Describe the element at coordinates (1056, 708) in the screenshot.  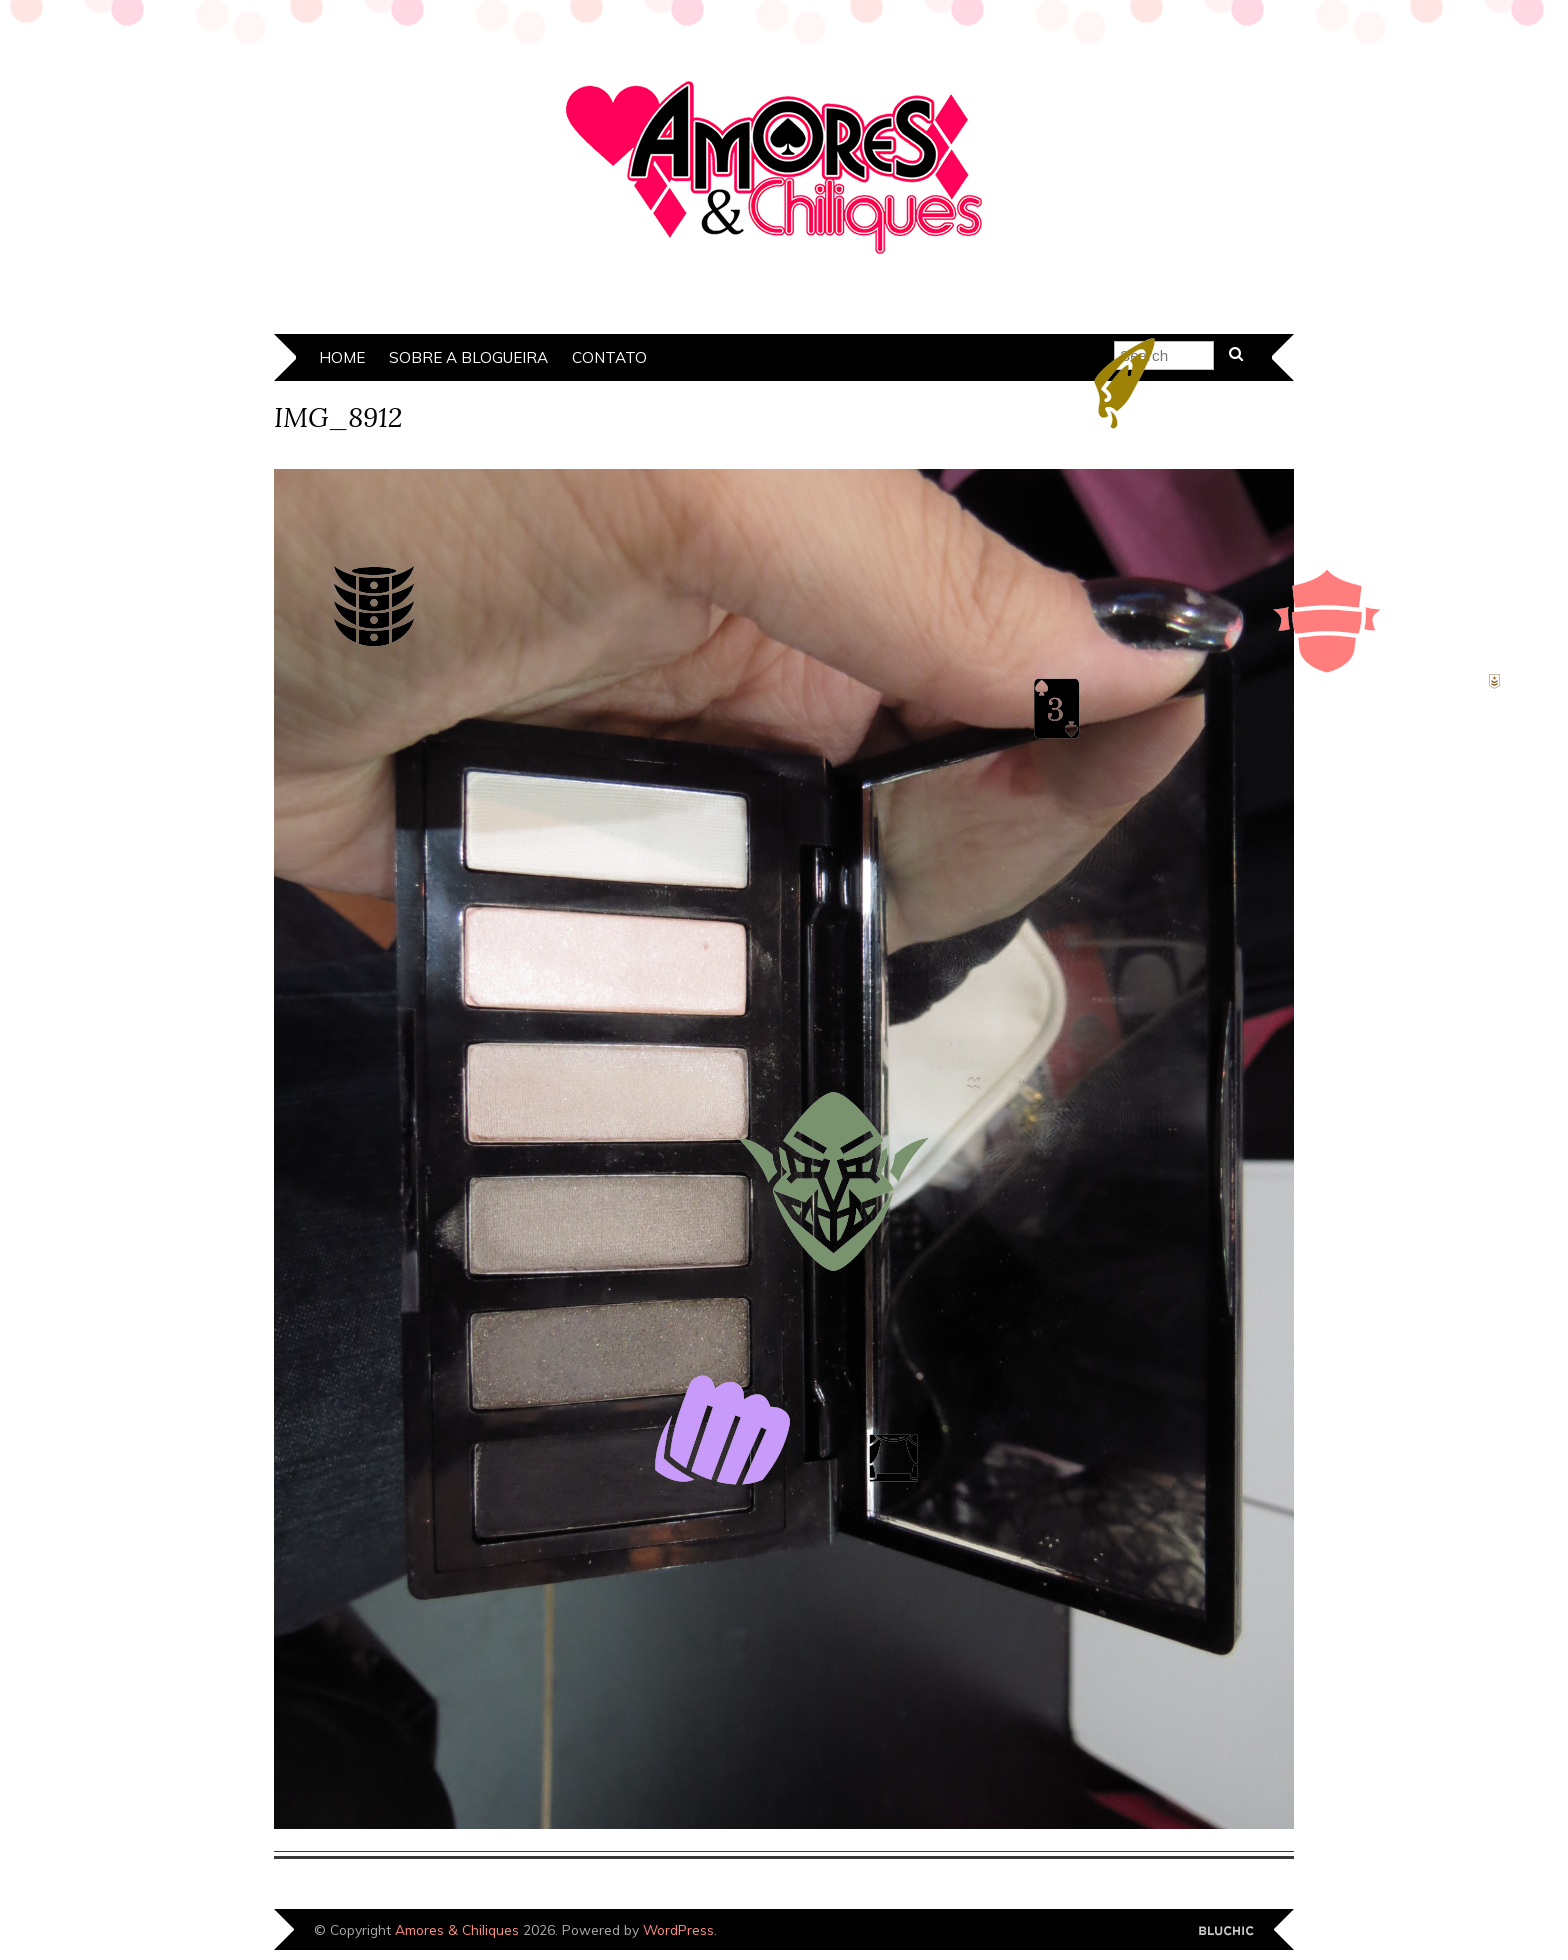
I see `select the three of spades card` at that location.